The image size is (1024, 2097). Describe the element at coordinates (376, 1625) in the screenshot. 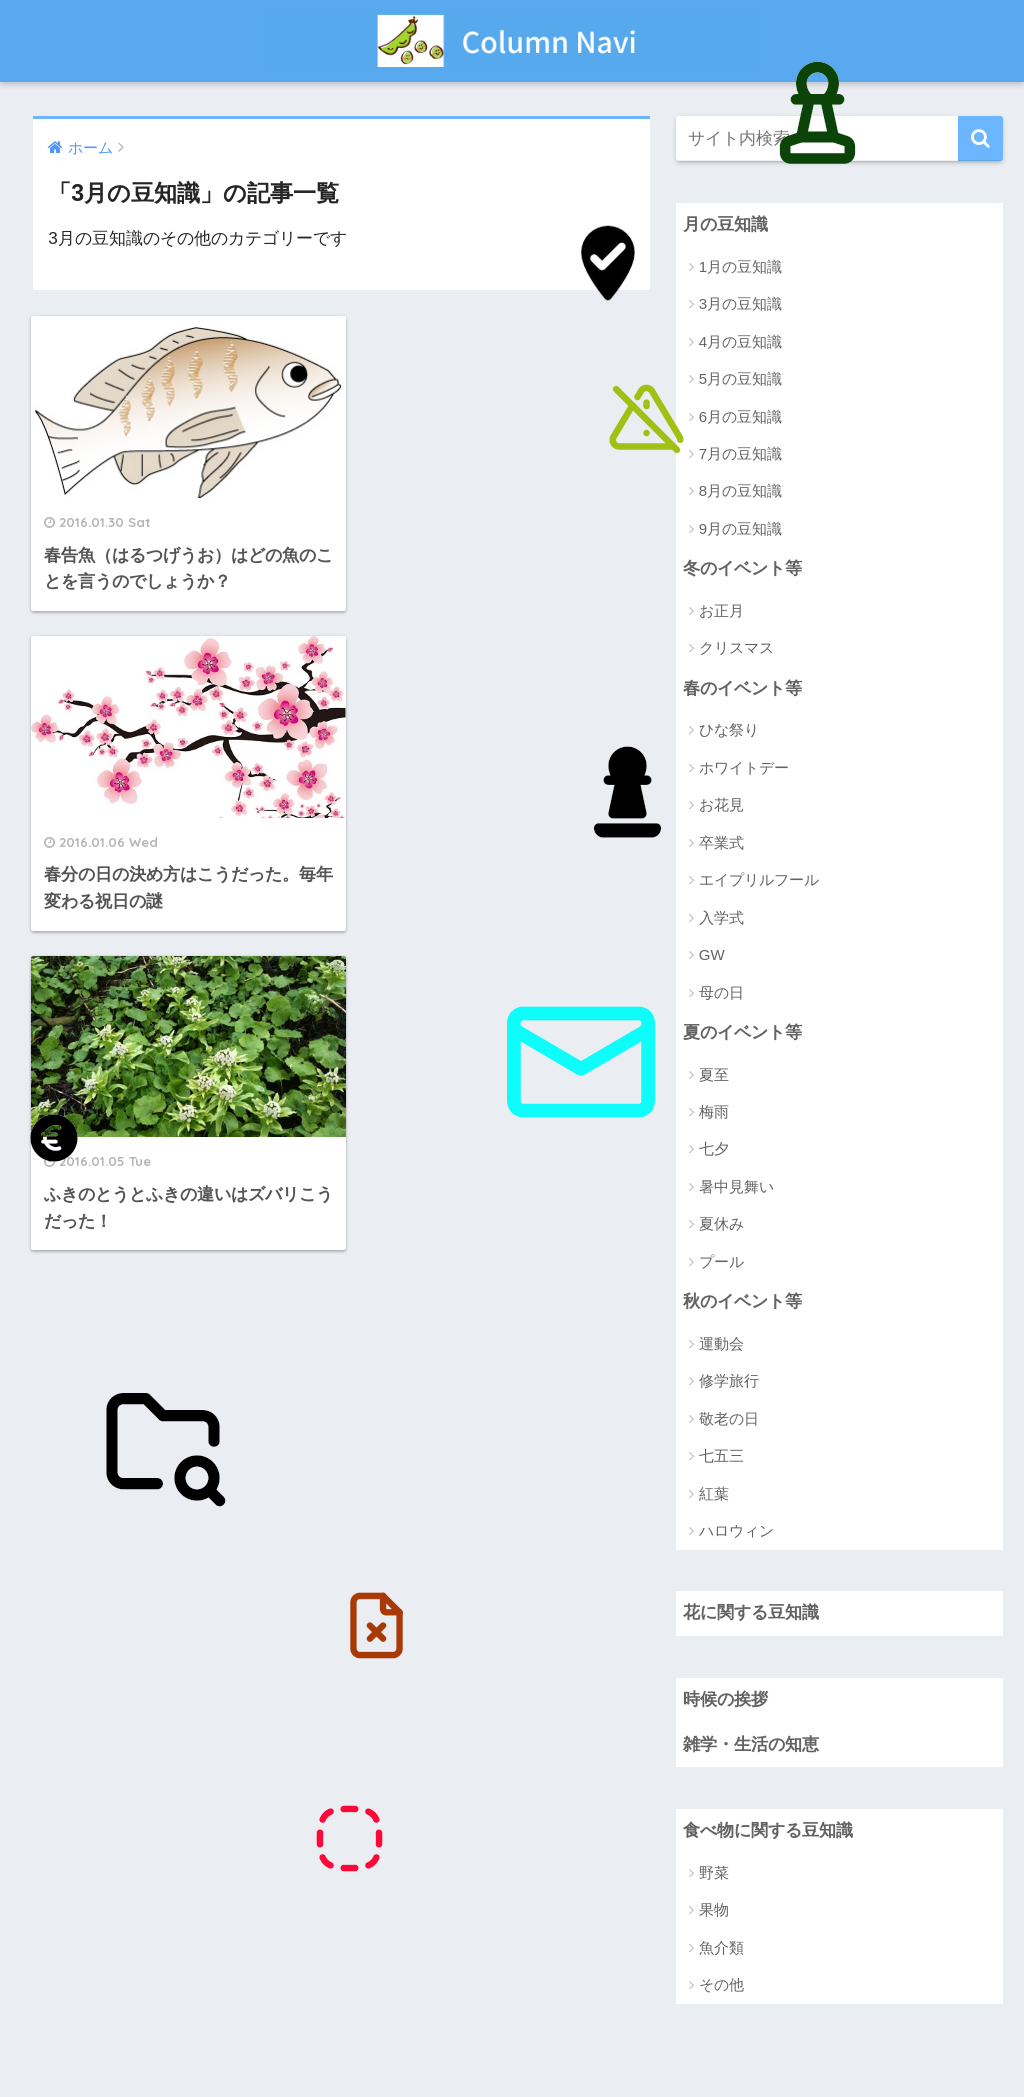

I see `delete or remove a file` at that location.